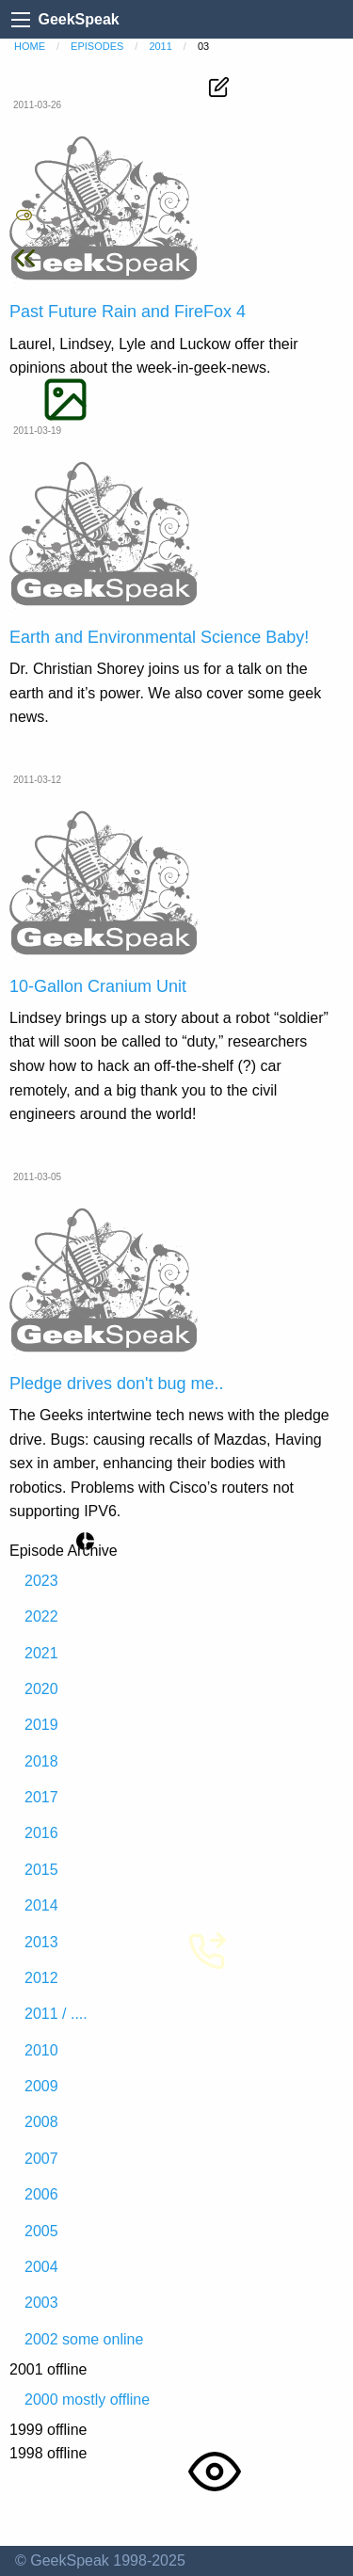  Describe the element at coordinates (218, 87) in the screenshot. I see `edit or modify content` at that location.